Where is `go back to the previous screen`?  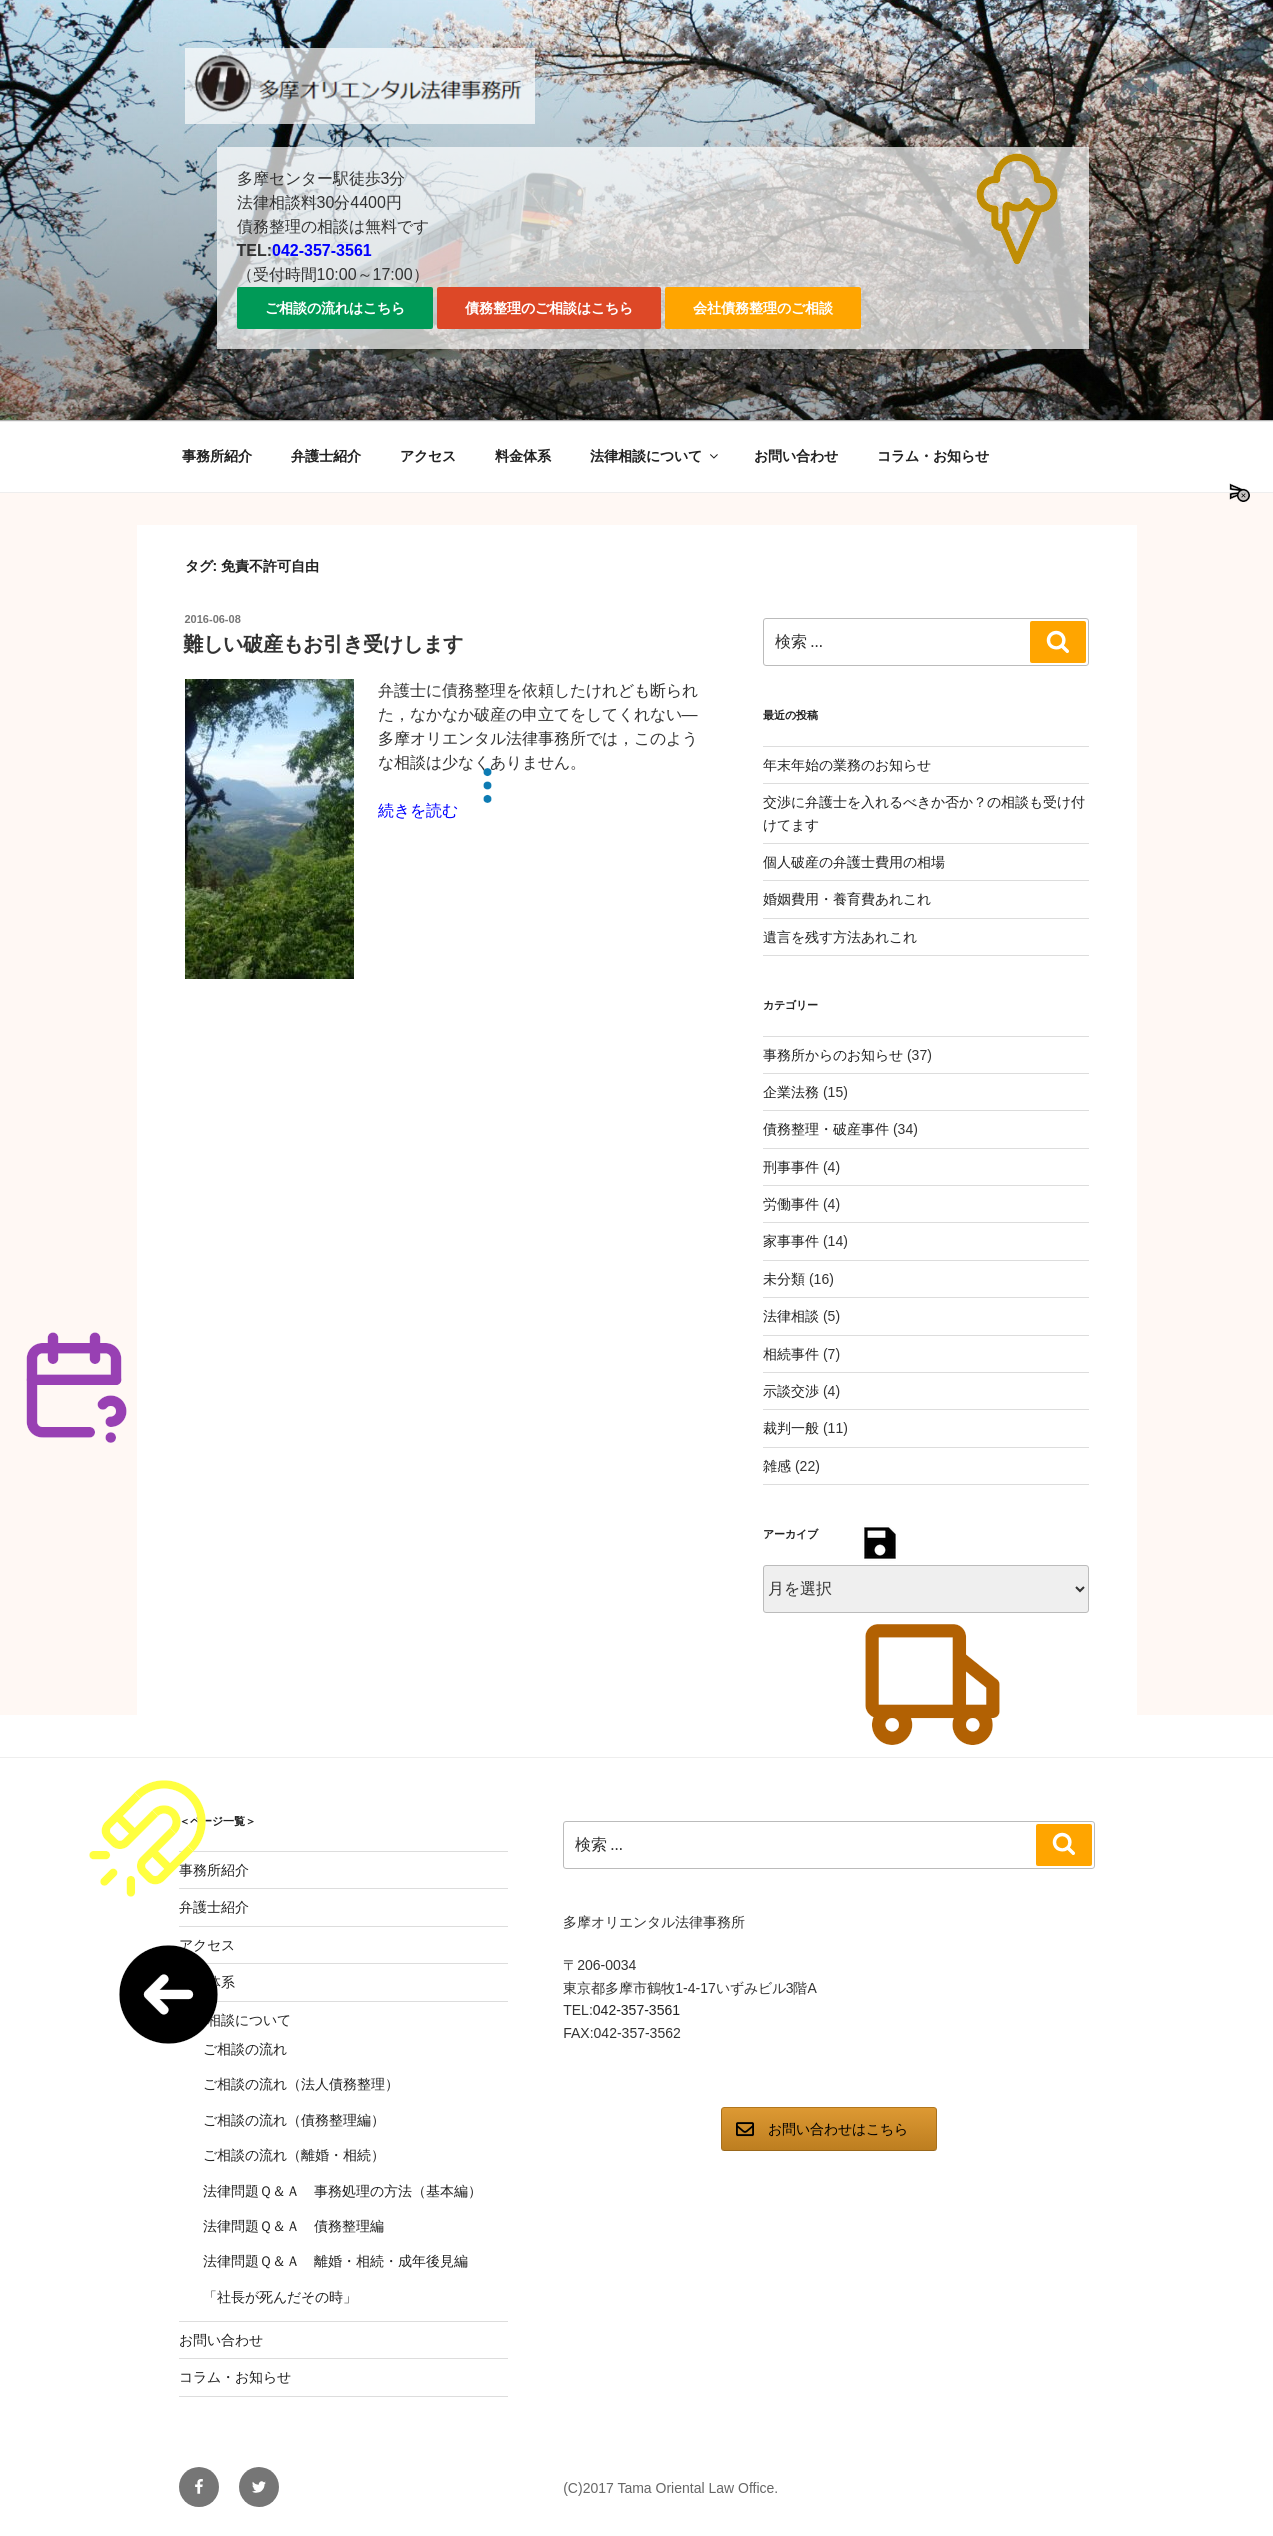
go back to the previous screen is located at coordinates (168, 1994).